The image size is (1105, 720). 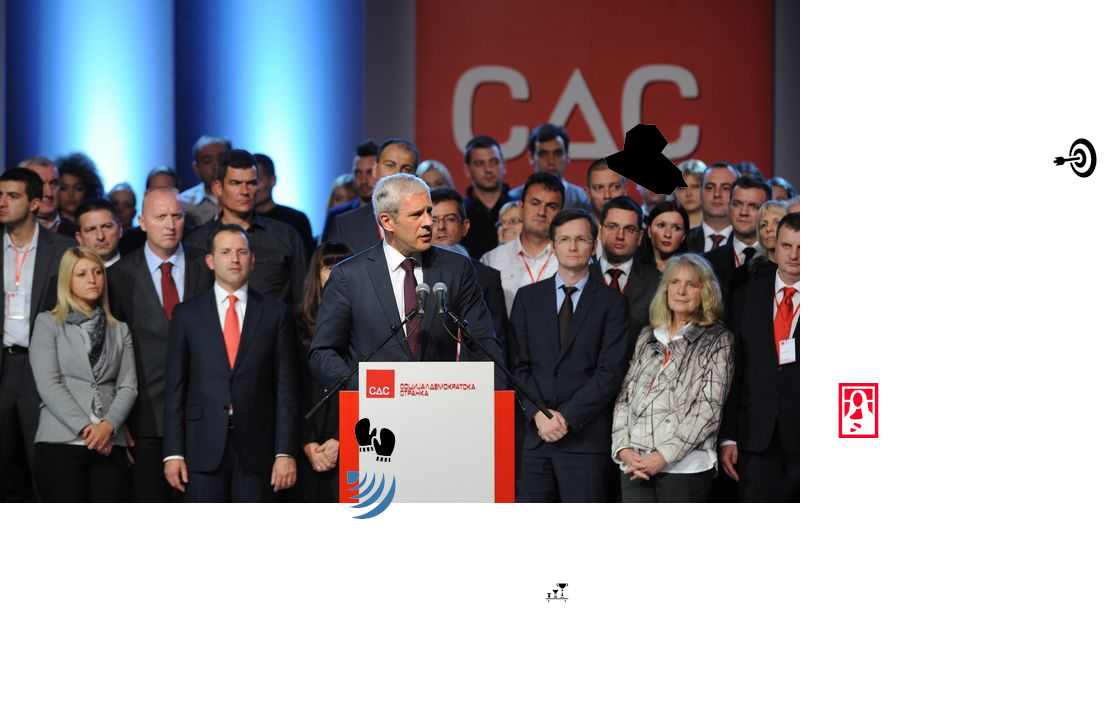 What do you see at coordinates (858, 410) in the screenshot?
I see `view artwork or gallery` at bounding box center [858, 410].